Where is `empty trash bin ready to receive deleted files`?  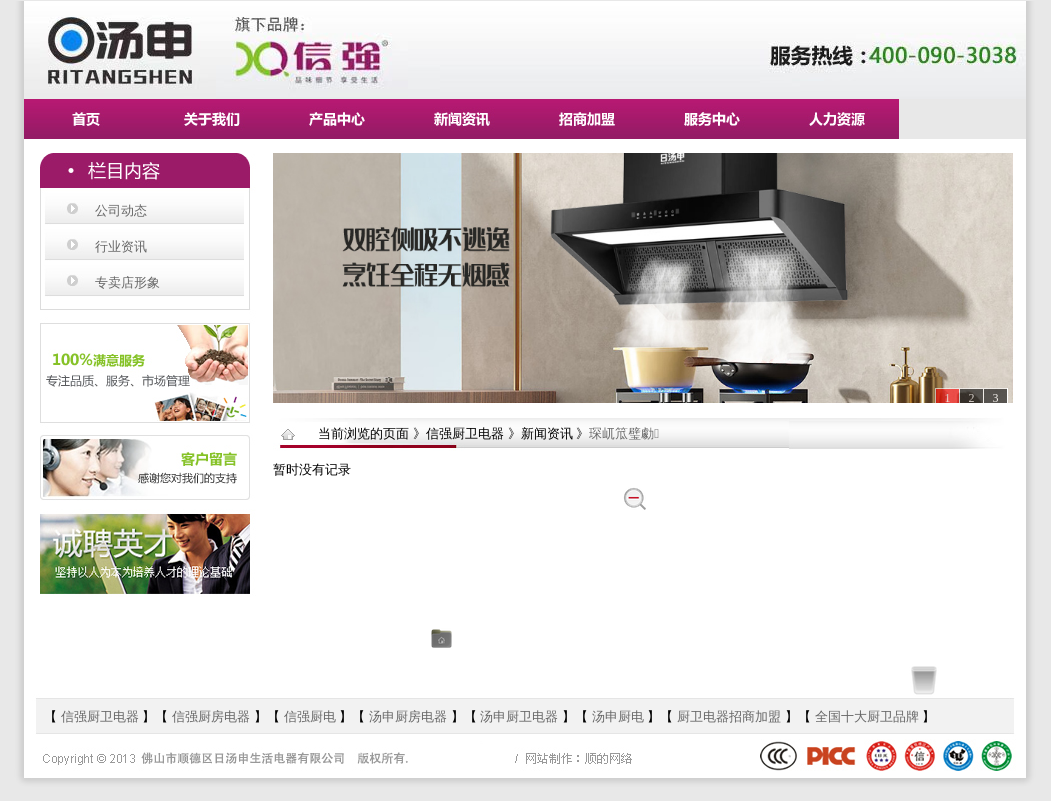 empty trash bin ready to receive deleted files is located at coordinates (924, 680).